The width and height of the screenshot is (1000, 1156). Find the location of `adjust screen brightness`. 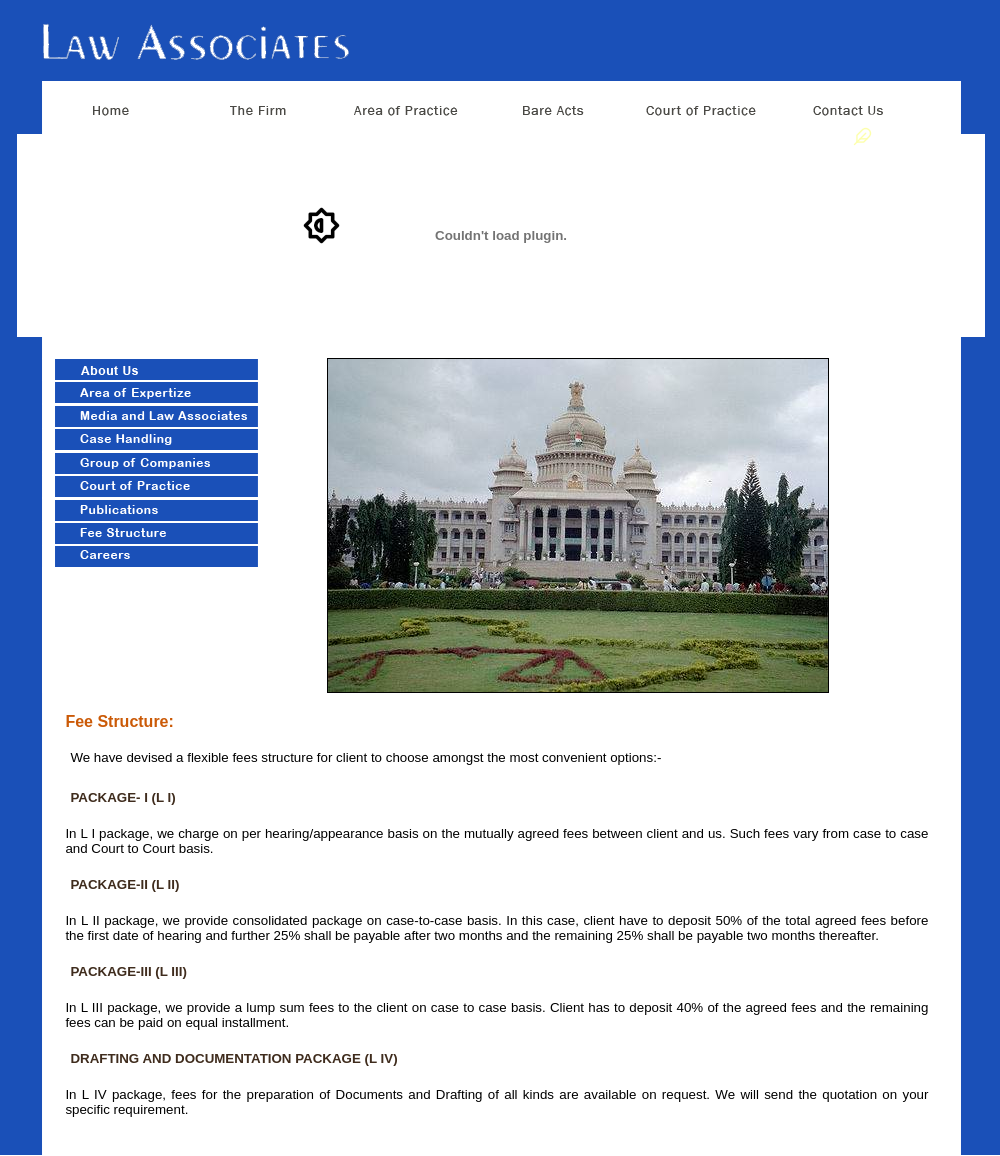

adjust screen brightness is located at coordinates (321, 225).